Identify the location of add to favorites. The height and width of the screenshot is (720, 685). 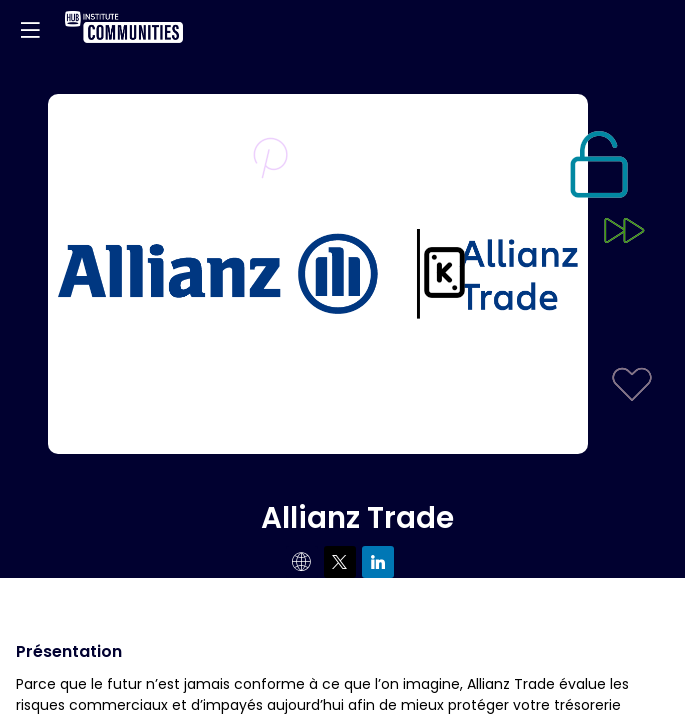
(632, 383).